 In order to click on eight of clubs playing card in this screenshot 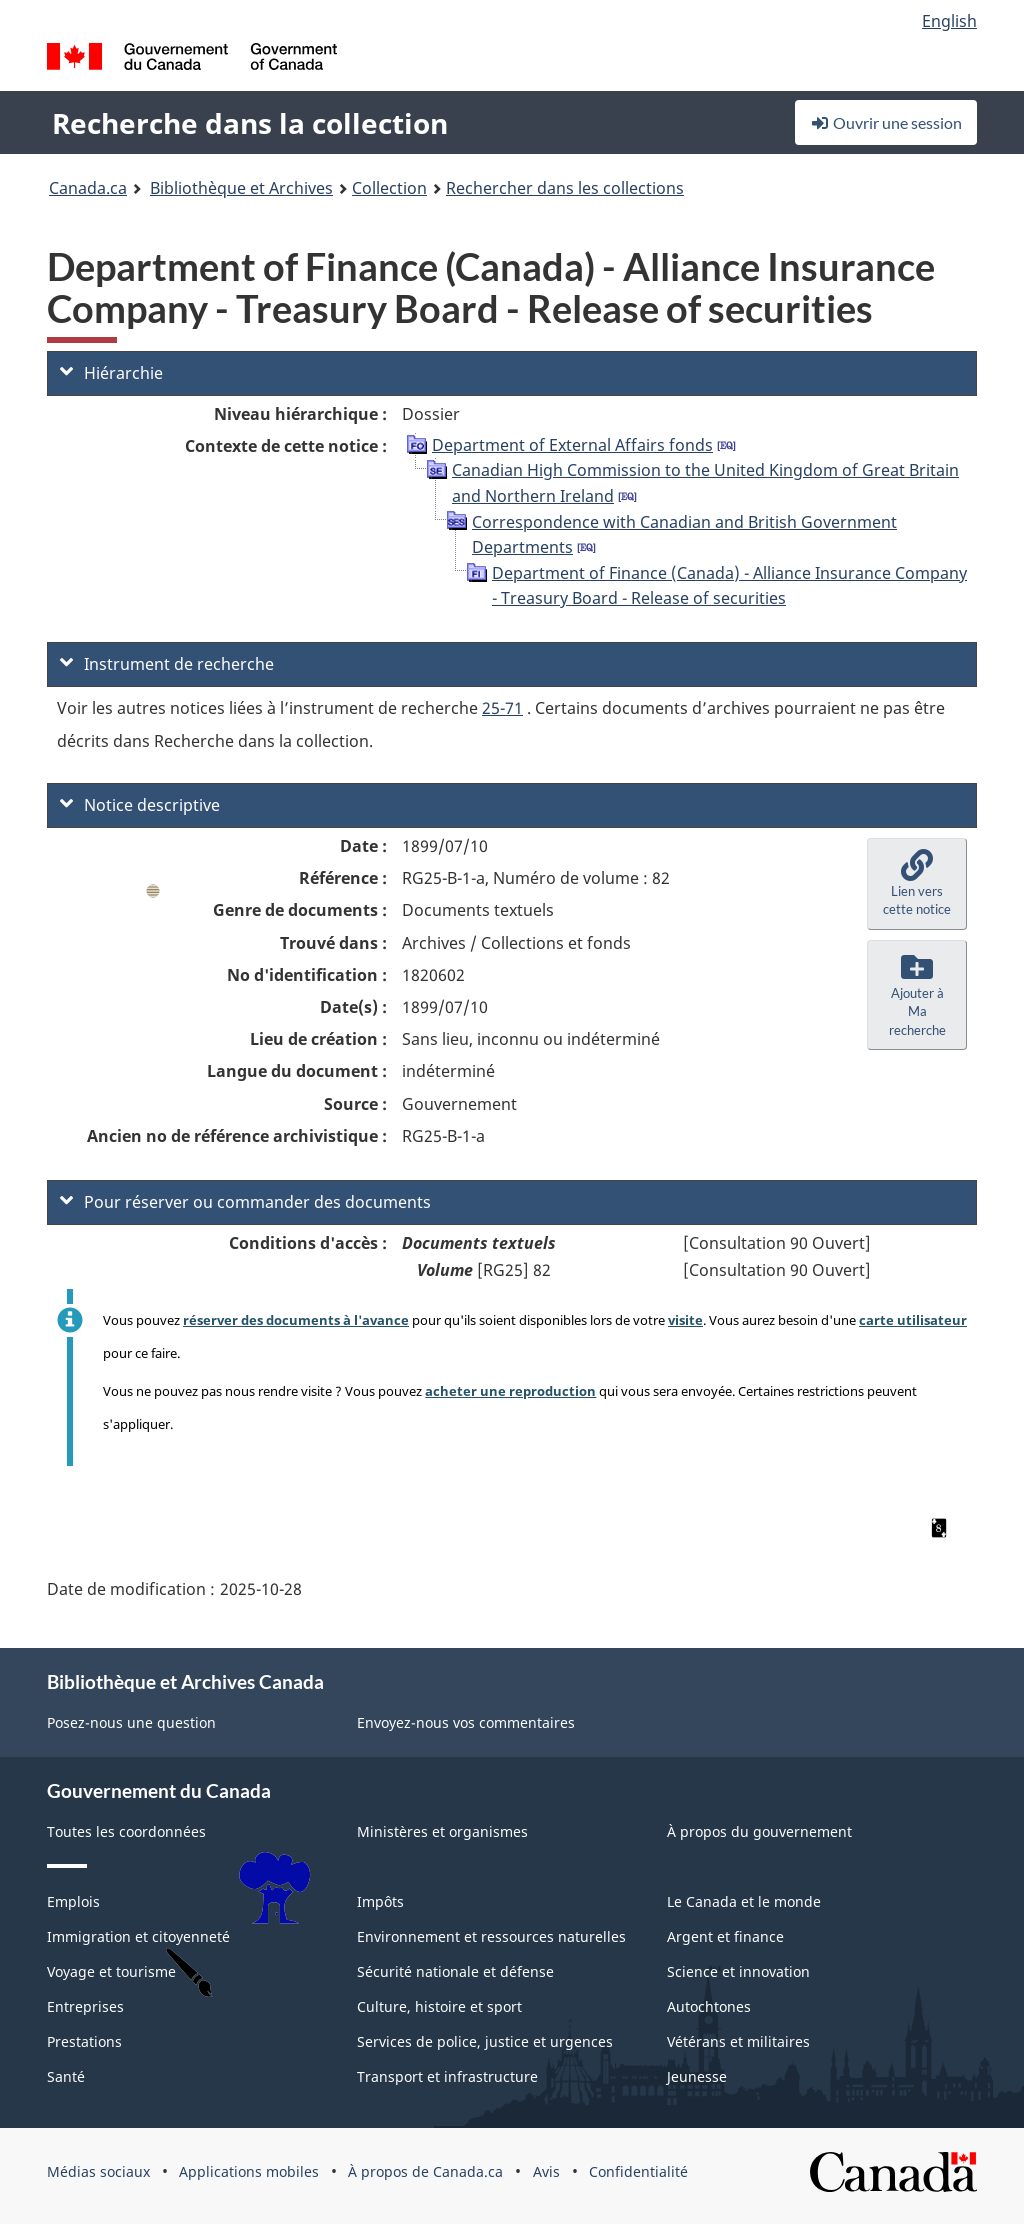, I will do `click(939, 1528)`.